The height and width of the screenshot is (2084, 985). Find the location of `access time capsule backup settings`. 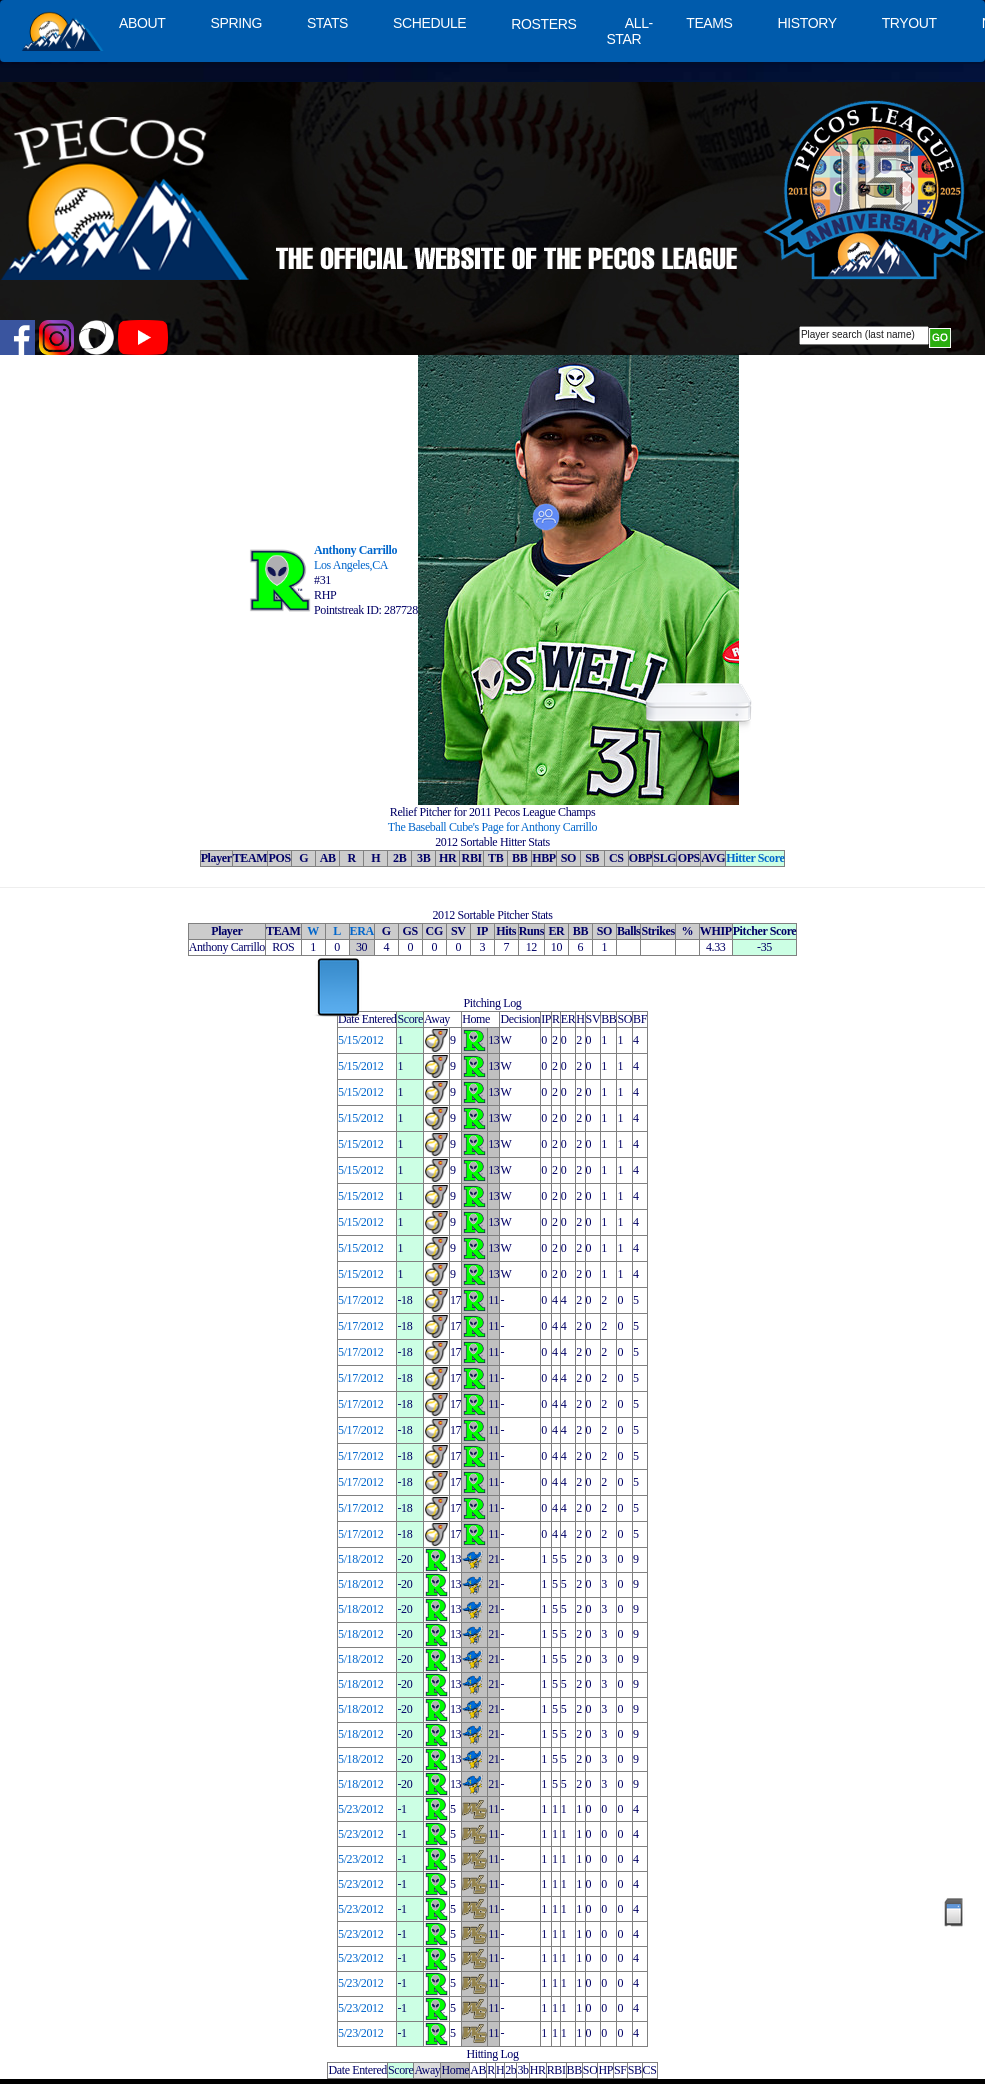

access time capsule backup settings is located at coordinates (698, 695).